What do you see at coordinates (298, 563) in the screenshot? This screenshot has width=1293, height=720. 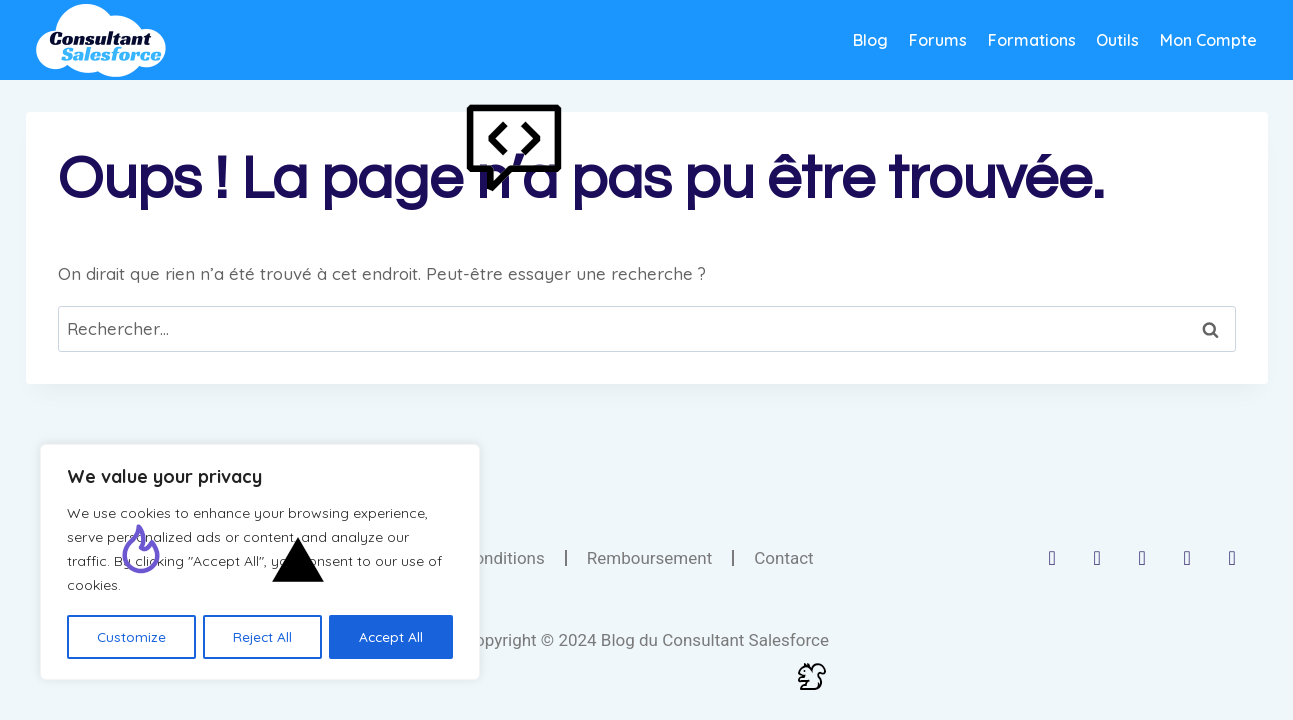 I see `set a function breakpoint in the debugger` at bounding box center [298, 563].